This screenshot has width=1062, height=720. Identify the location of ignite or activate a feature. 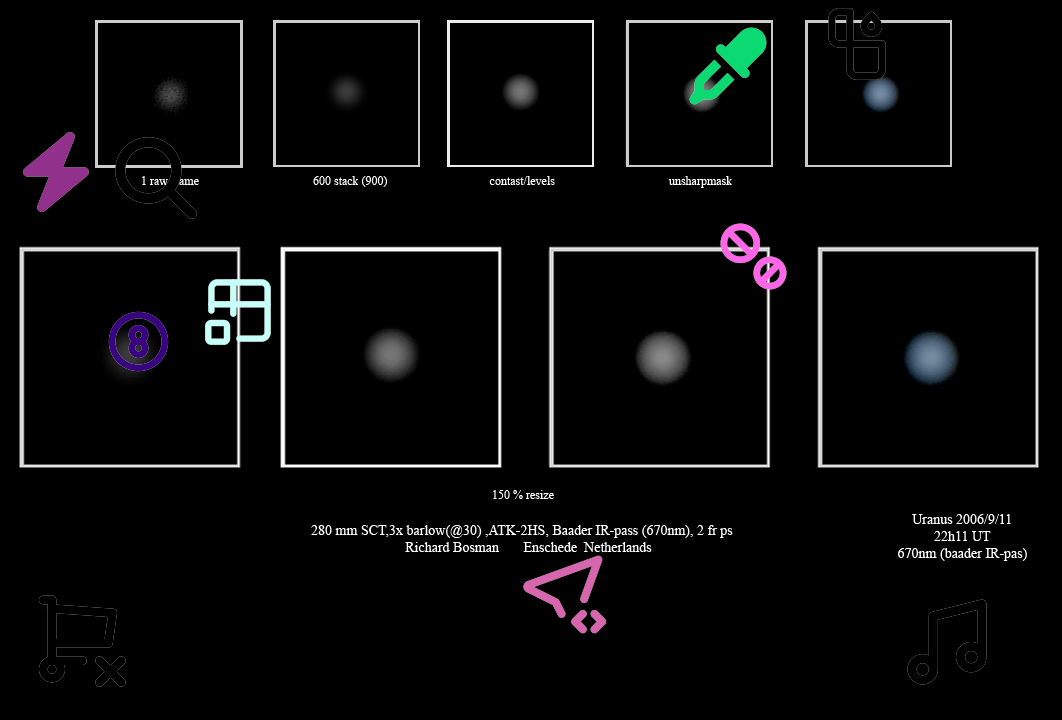
(857, 44).